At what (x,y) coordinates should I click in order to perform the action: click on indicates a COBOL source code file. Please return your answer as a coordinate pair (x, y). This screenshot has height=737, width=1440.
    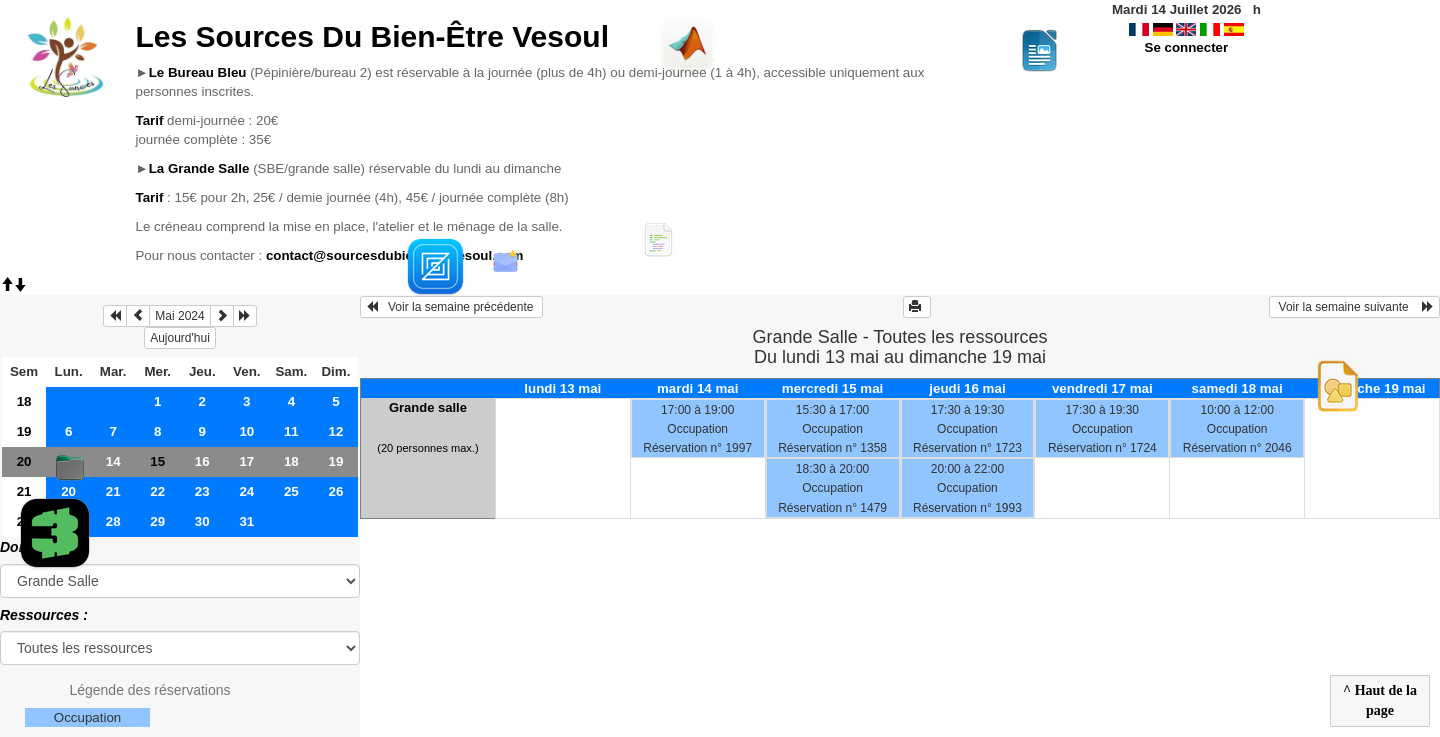
    Looking at the image, I should click on (658, 239).